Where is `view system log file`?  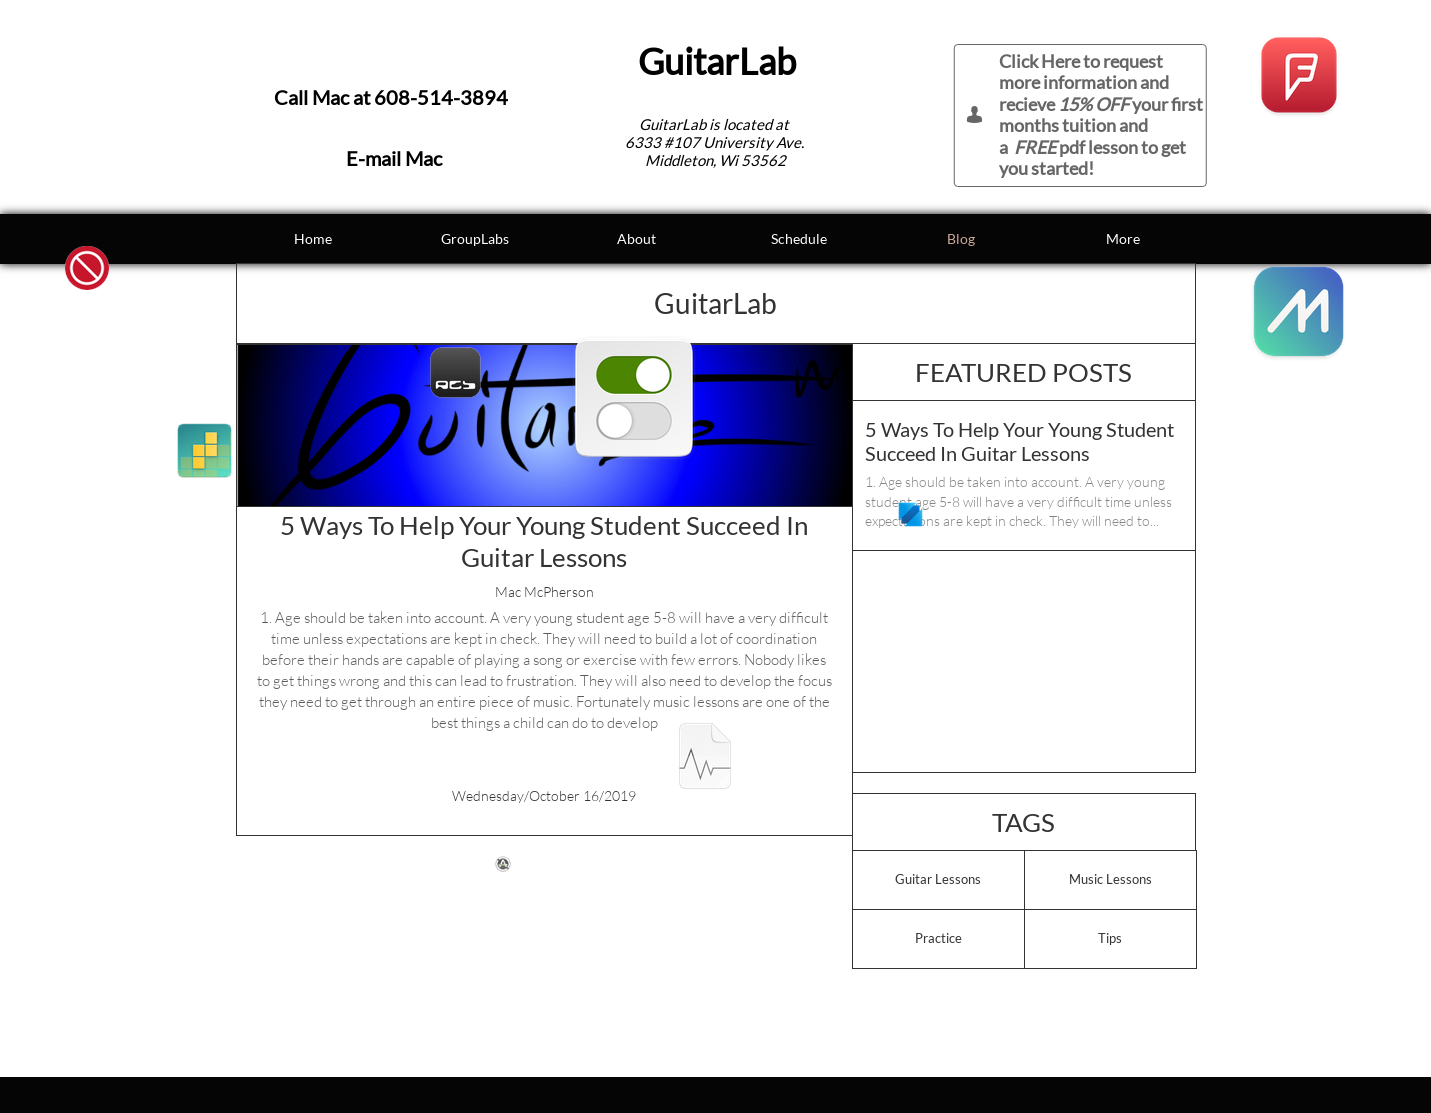
view system log file is located at coordinates (705, 756).